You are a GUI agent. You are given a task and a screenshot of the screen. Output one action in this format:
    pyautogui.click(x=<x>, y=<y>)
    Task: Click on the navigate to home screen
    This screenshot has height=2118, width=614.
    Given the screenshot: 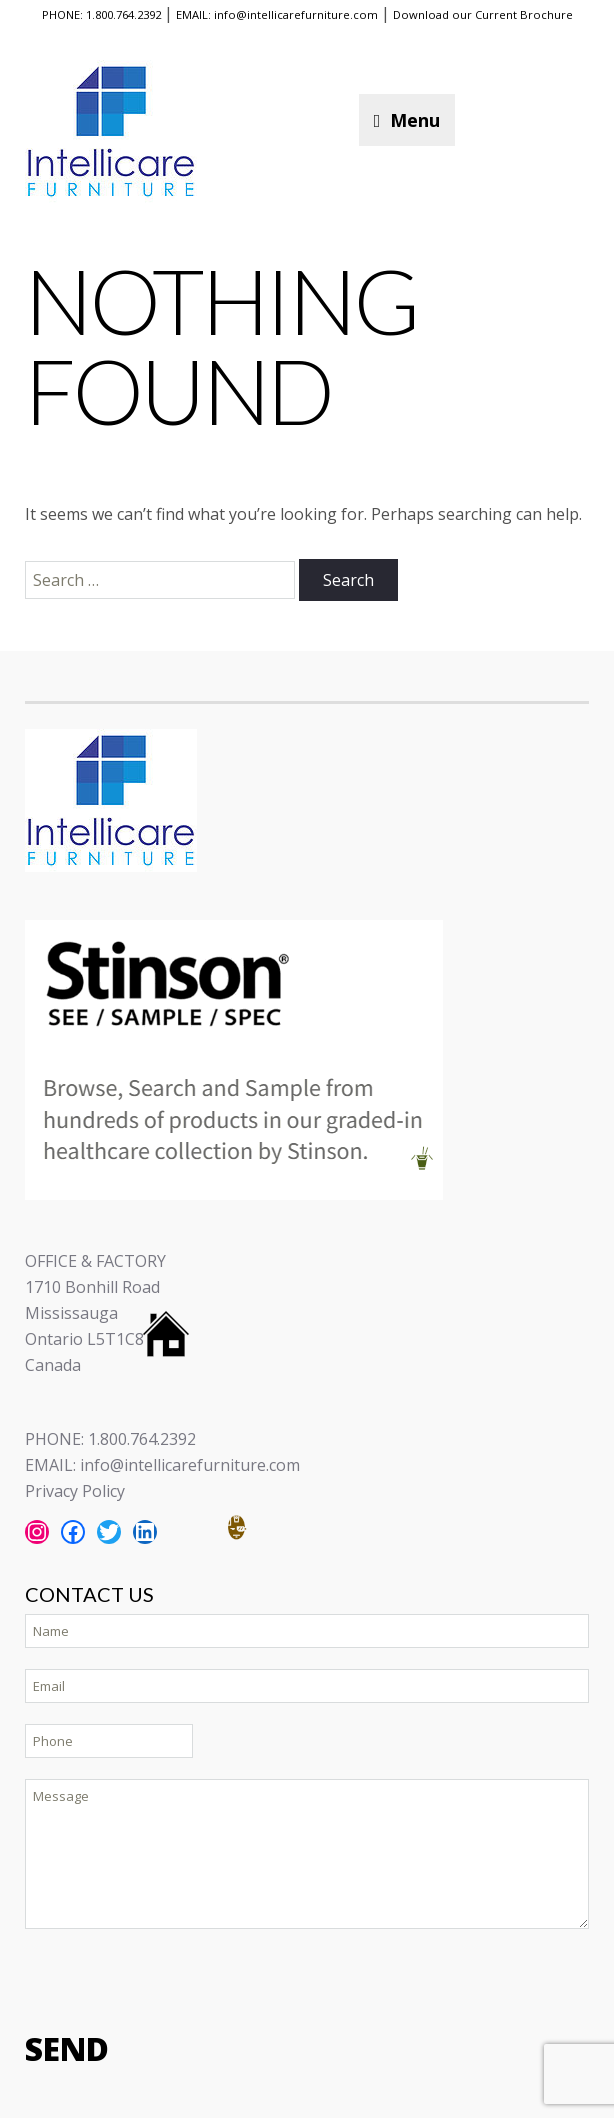 What is the action you would take?
    pyautogui.click(x=166, y=1334)
    